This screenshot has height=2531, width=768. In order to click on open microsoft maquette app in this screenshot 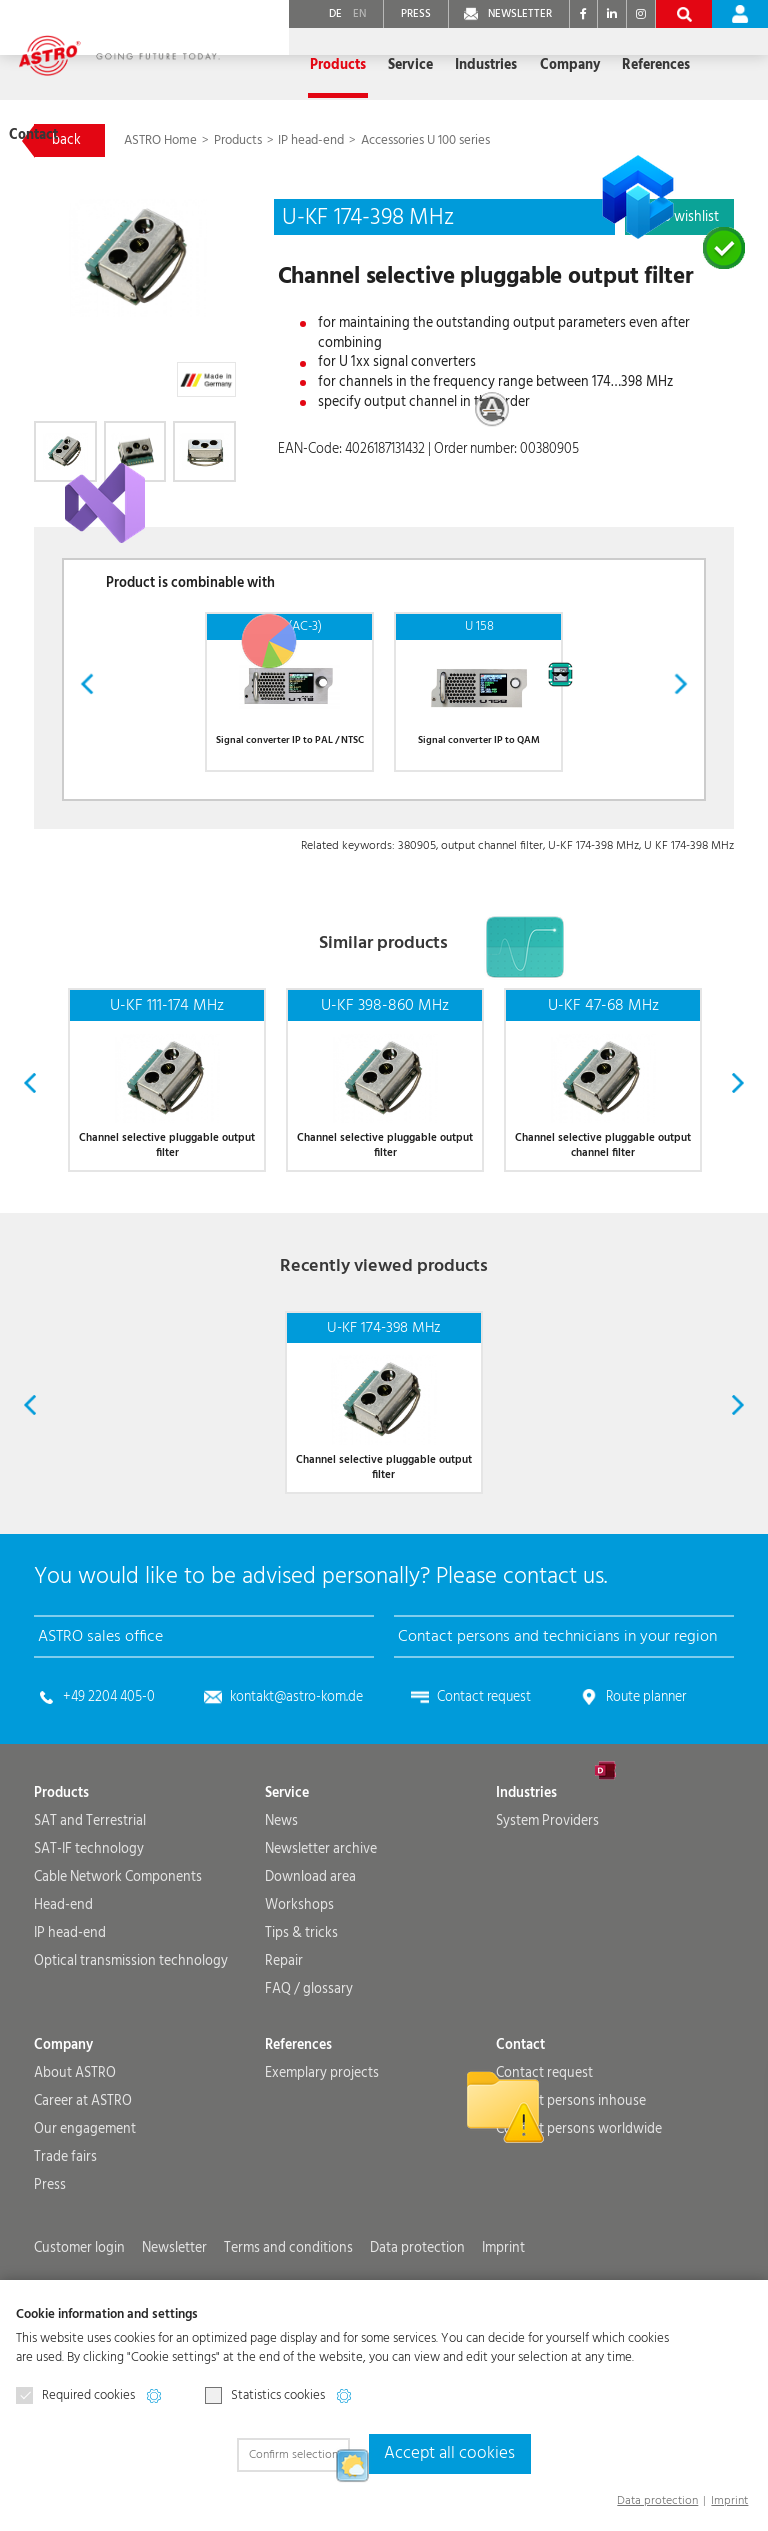, I will do `click(638, 197)`.